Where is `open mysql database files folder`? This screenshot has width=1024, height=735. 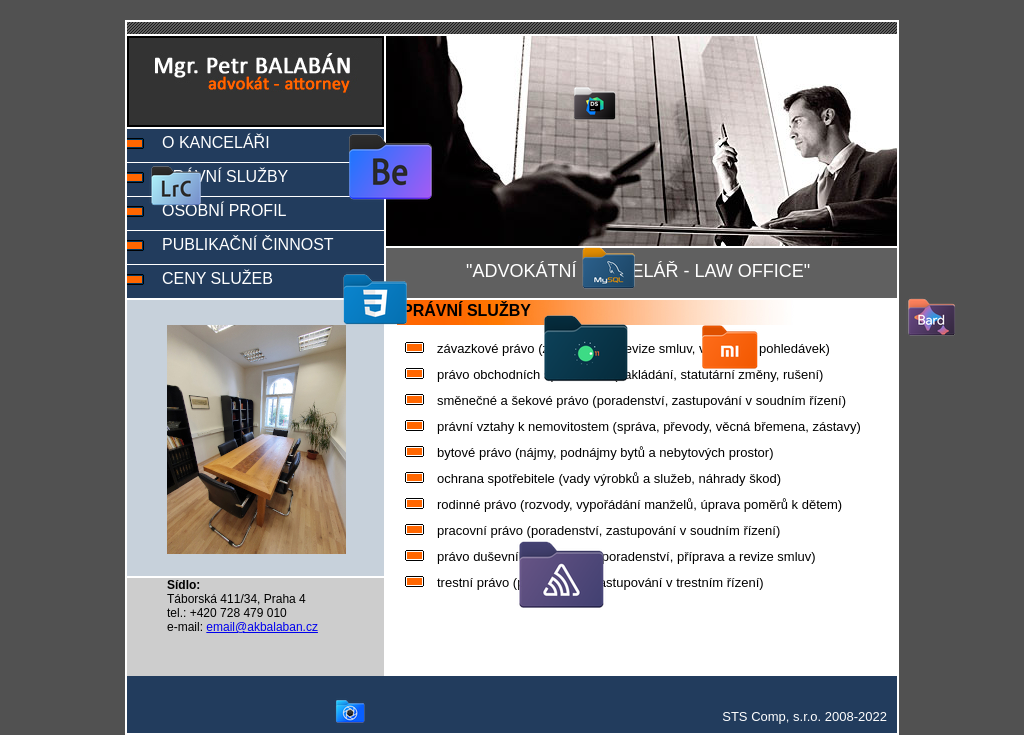 open mysql database files folder is located at coordinates (608, 269).